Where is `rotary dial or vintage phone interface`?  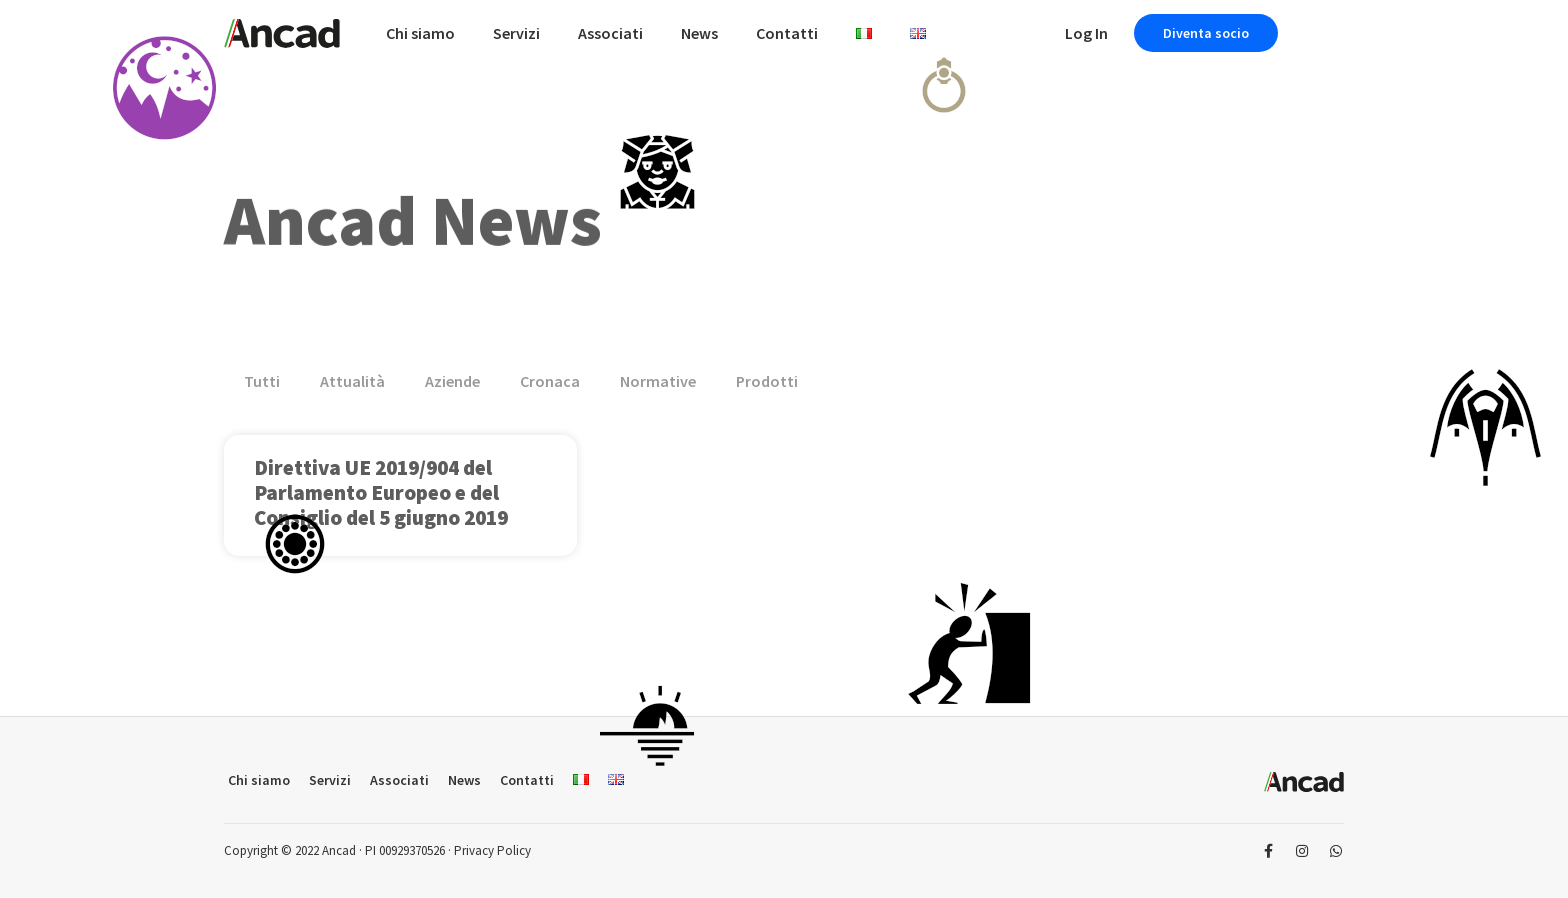 rotary dial or vintage phone interface is located at coordinates (295, 544).